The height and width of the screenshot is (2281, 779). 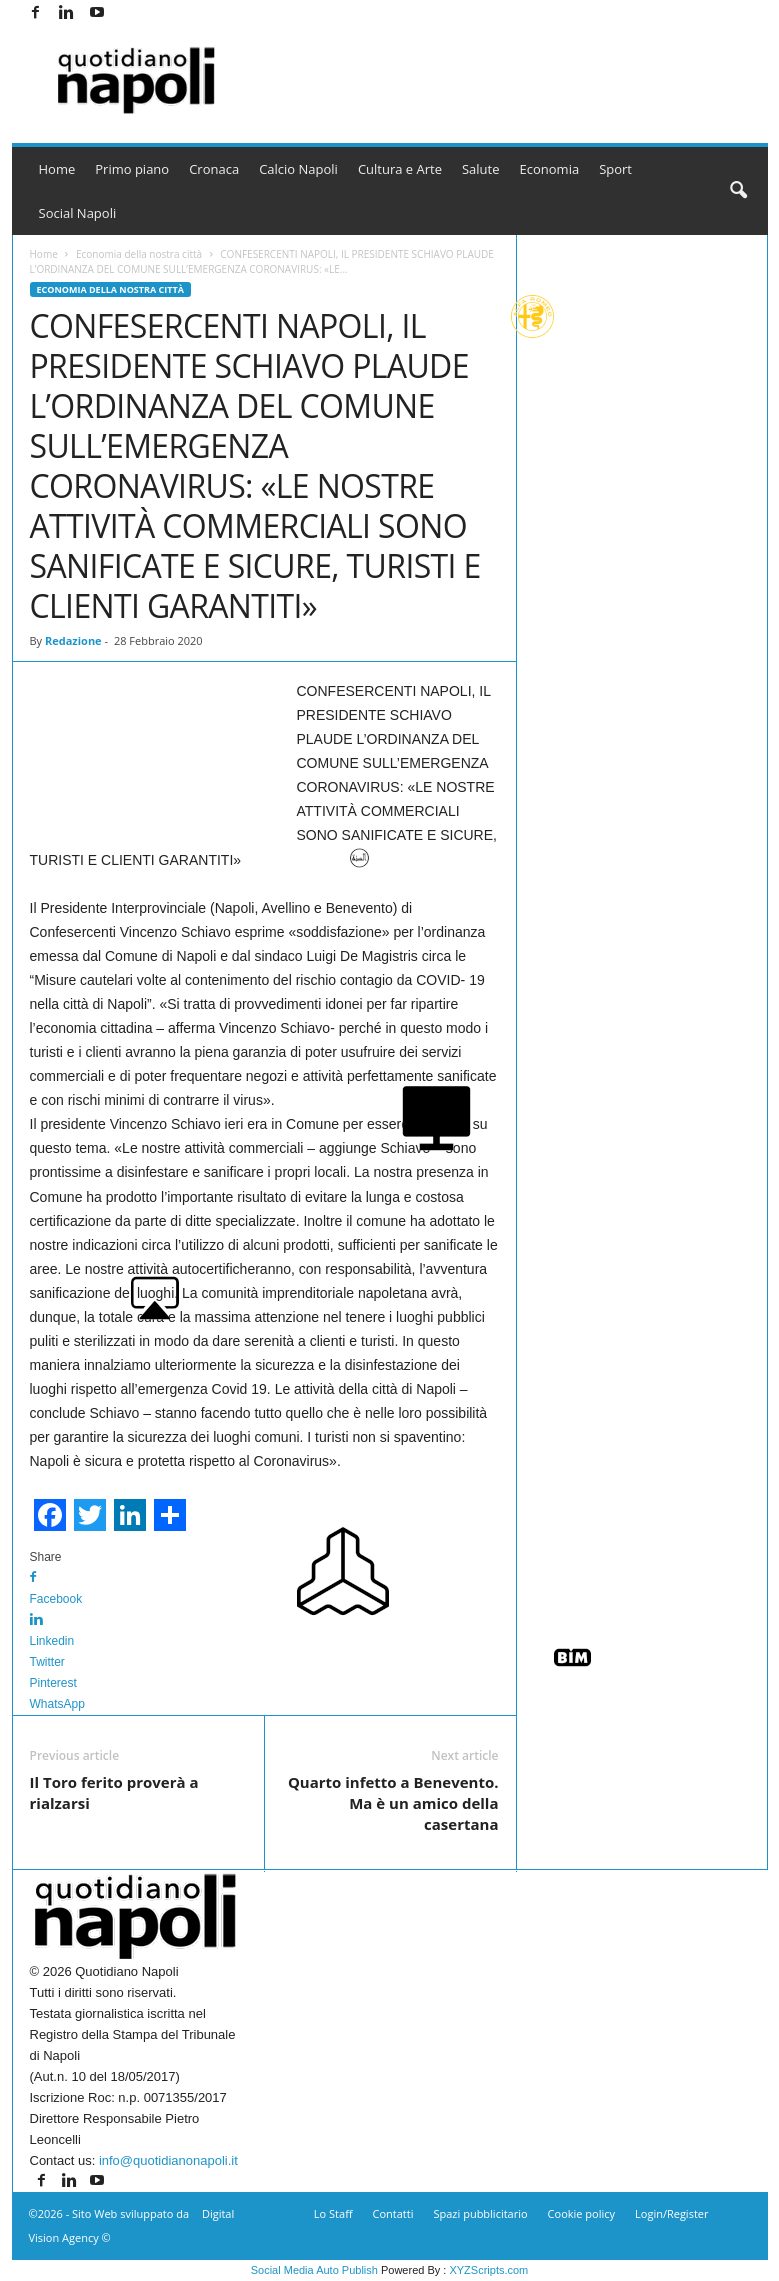 I want to click on open the BIM store app, so click(x=572, y=1657).